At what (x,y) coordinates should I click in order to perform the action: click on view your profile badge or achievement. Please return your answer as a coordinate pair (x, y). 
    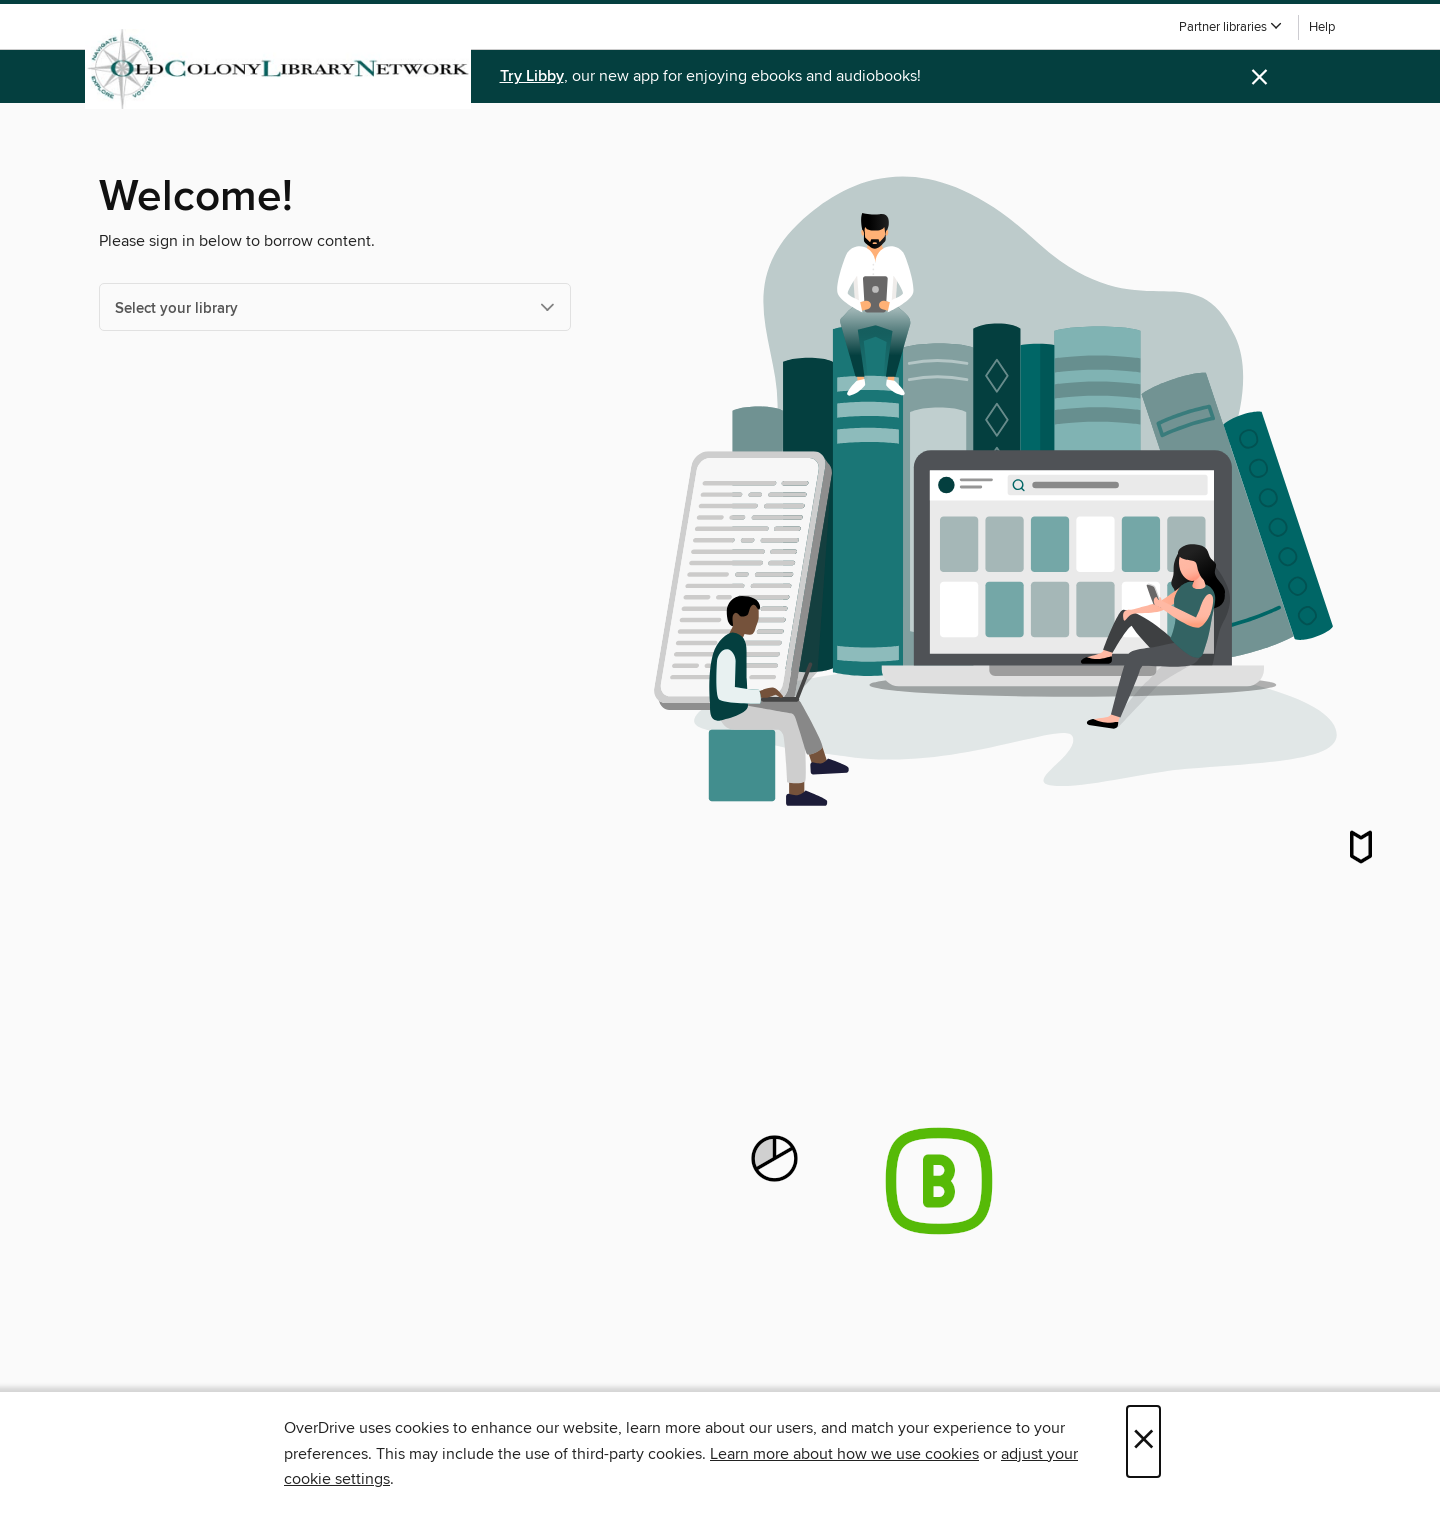
    Looking at the image, I should click on (1361, 847).